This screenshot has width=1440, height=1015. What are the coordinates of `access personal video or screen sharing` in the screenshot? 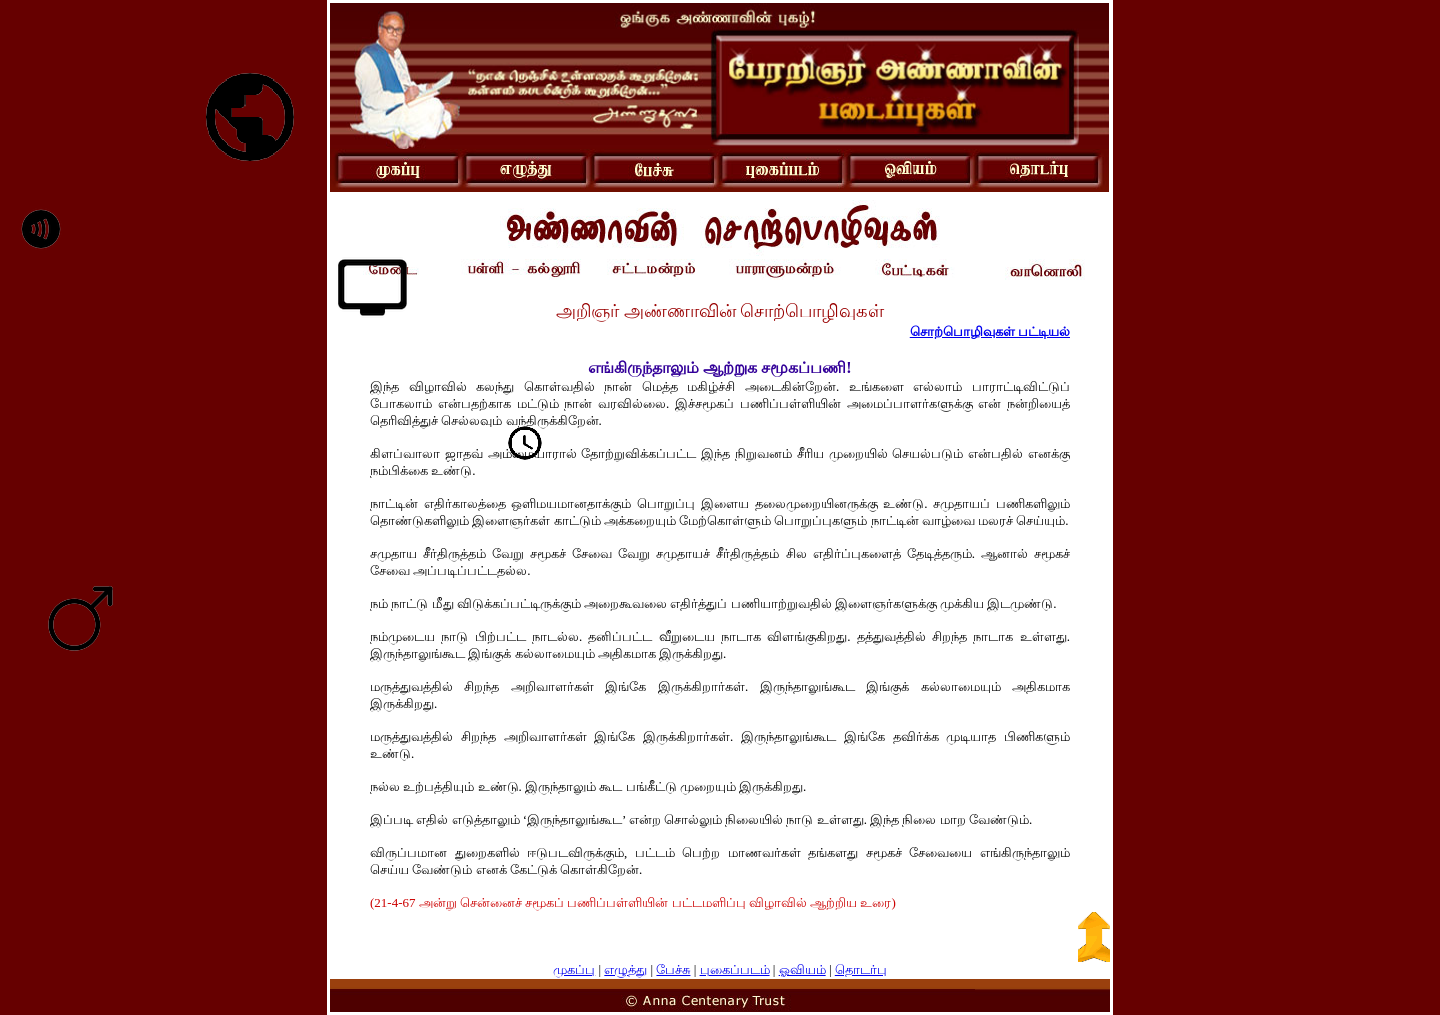 It's located at (372, 287).